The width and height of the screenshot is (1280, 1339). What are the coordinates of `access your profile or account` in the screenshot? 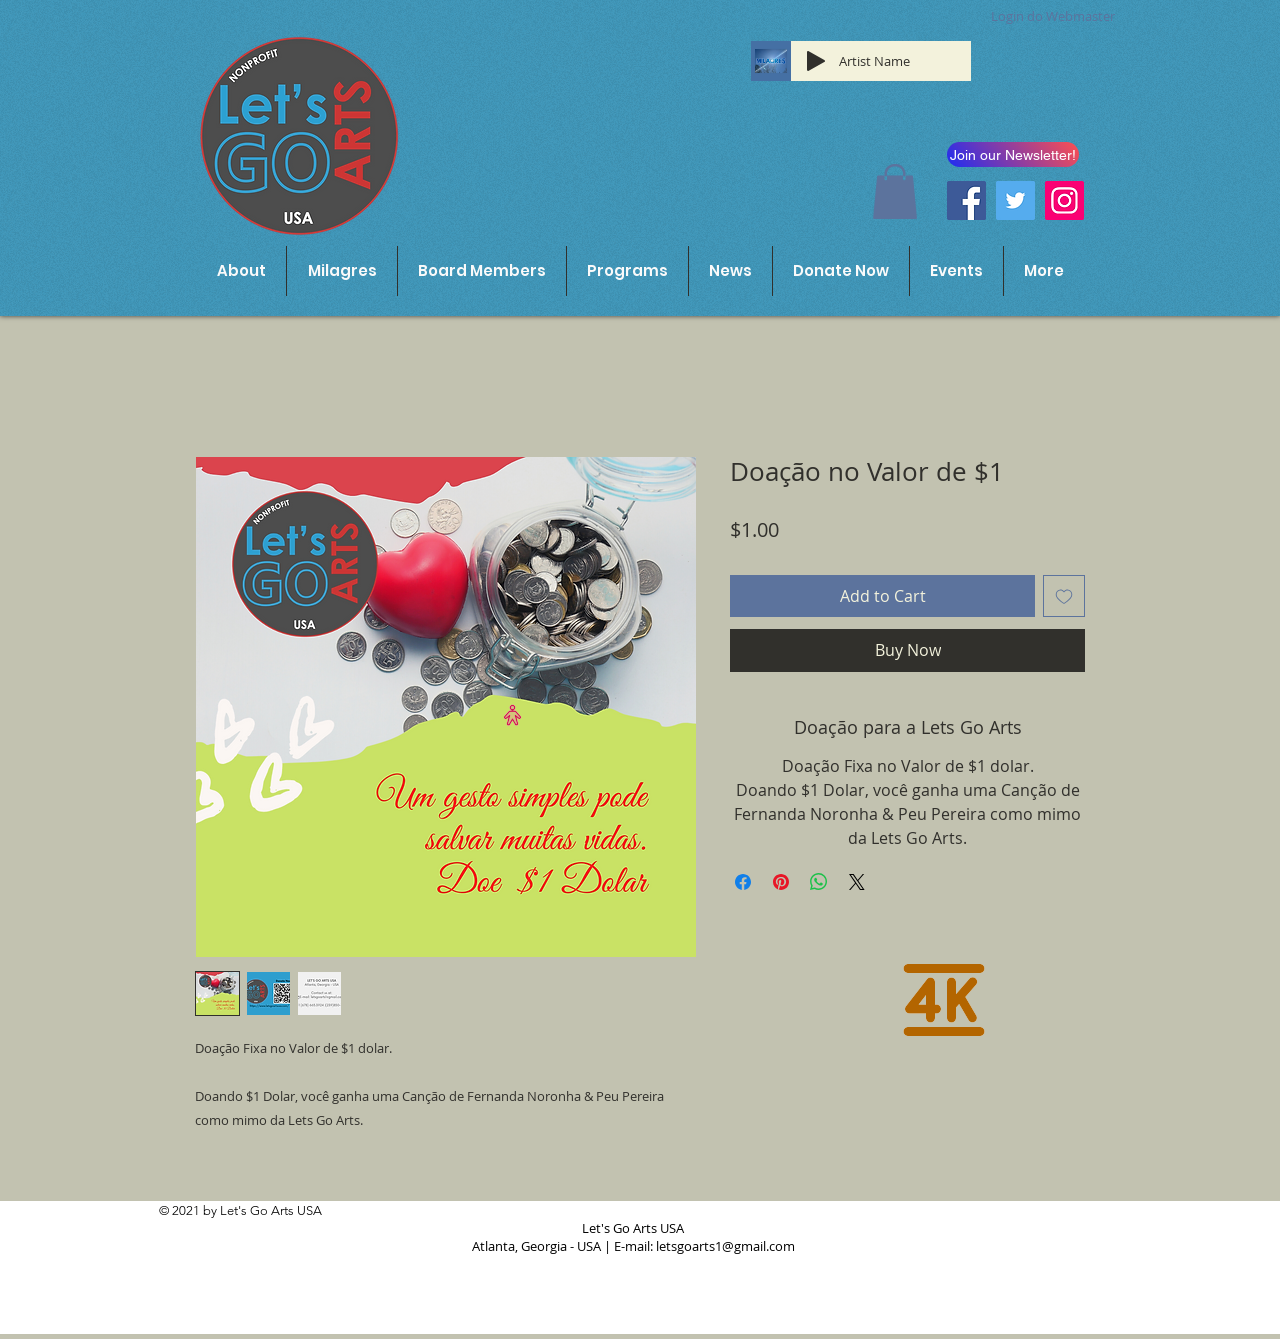 It's located at (512, 715).